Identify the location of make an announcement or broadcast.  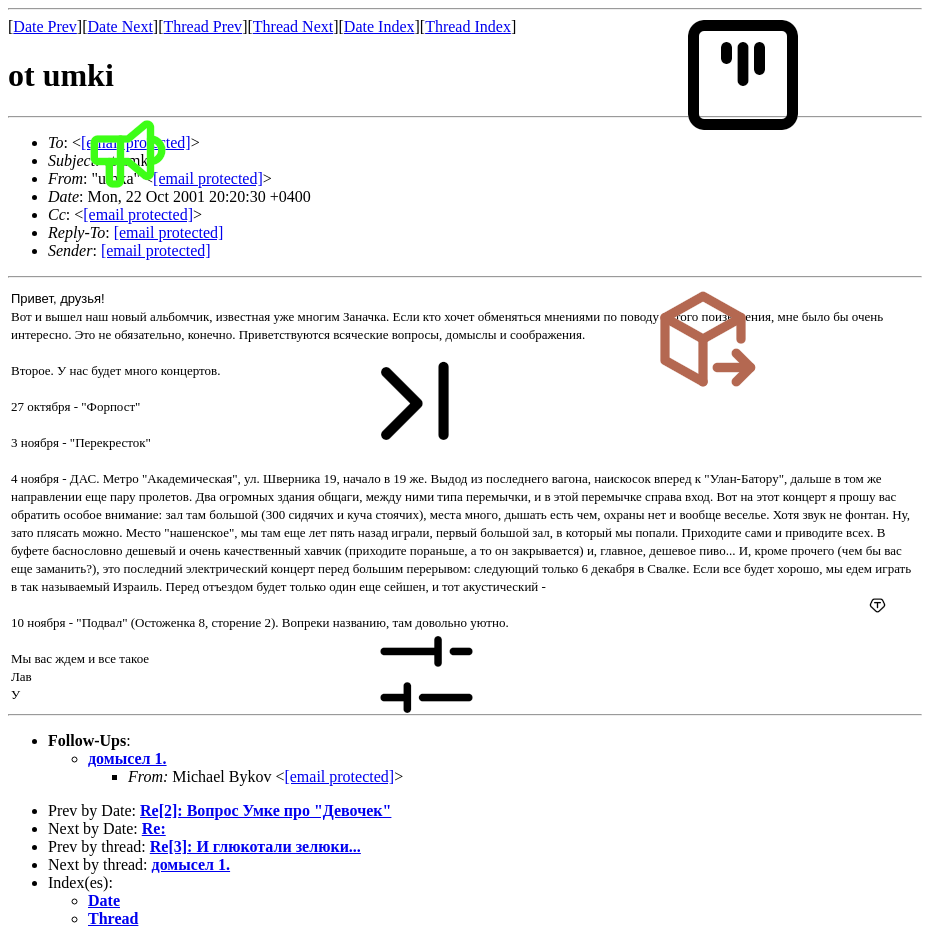
(128, 154).